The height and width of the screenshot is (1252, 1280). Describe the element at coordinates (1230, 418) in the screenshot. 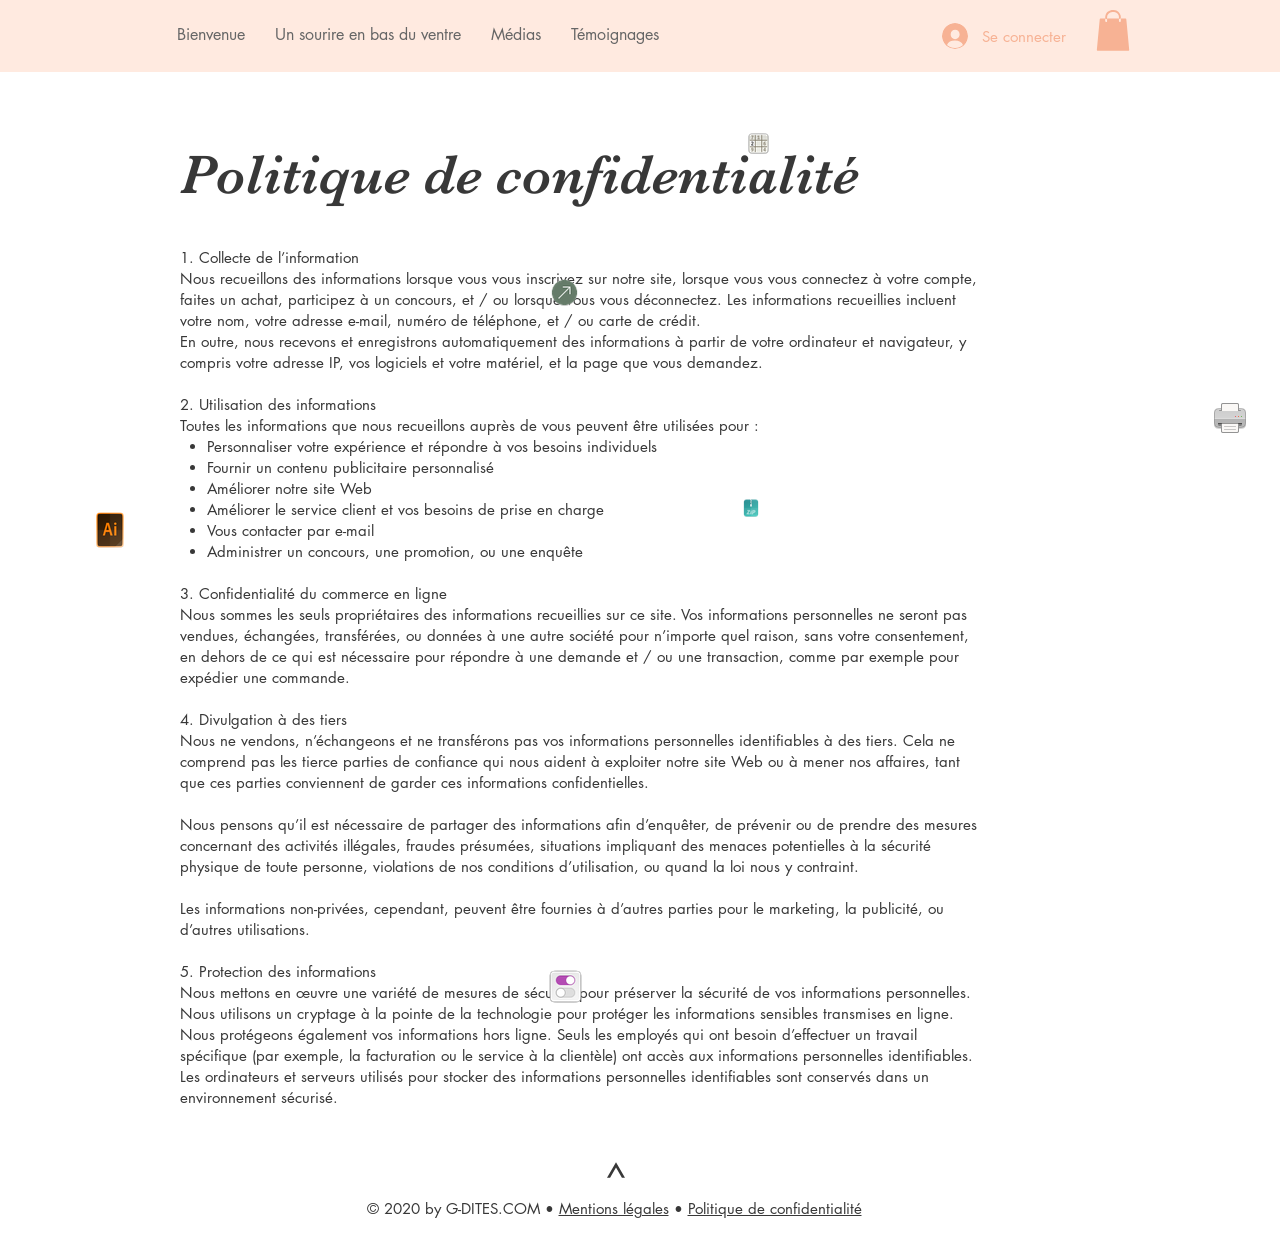

I see `print the current file or document` at that location.